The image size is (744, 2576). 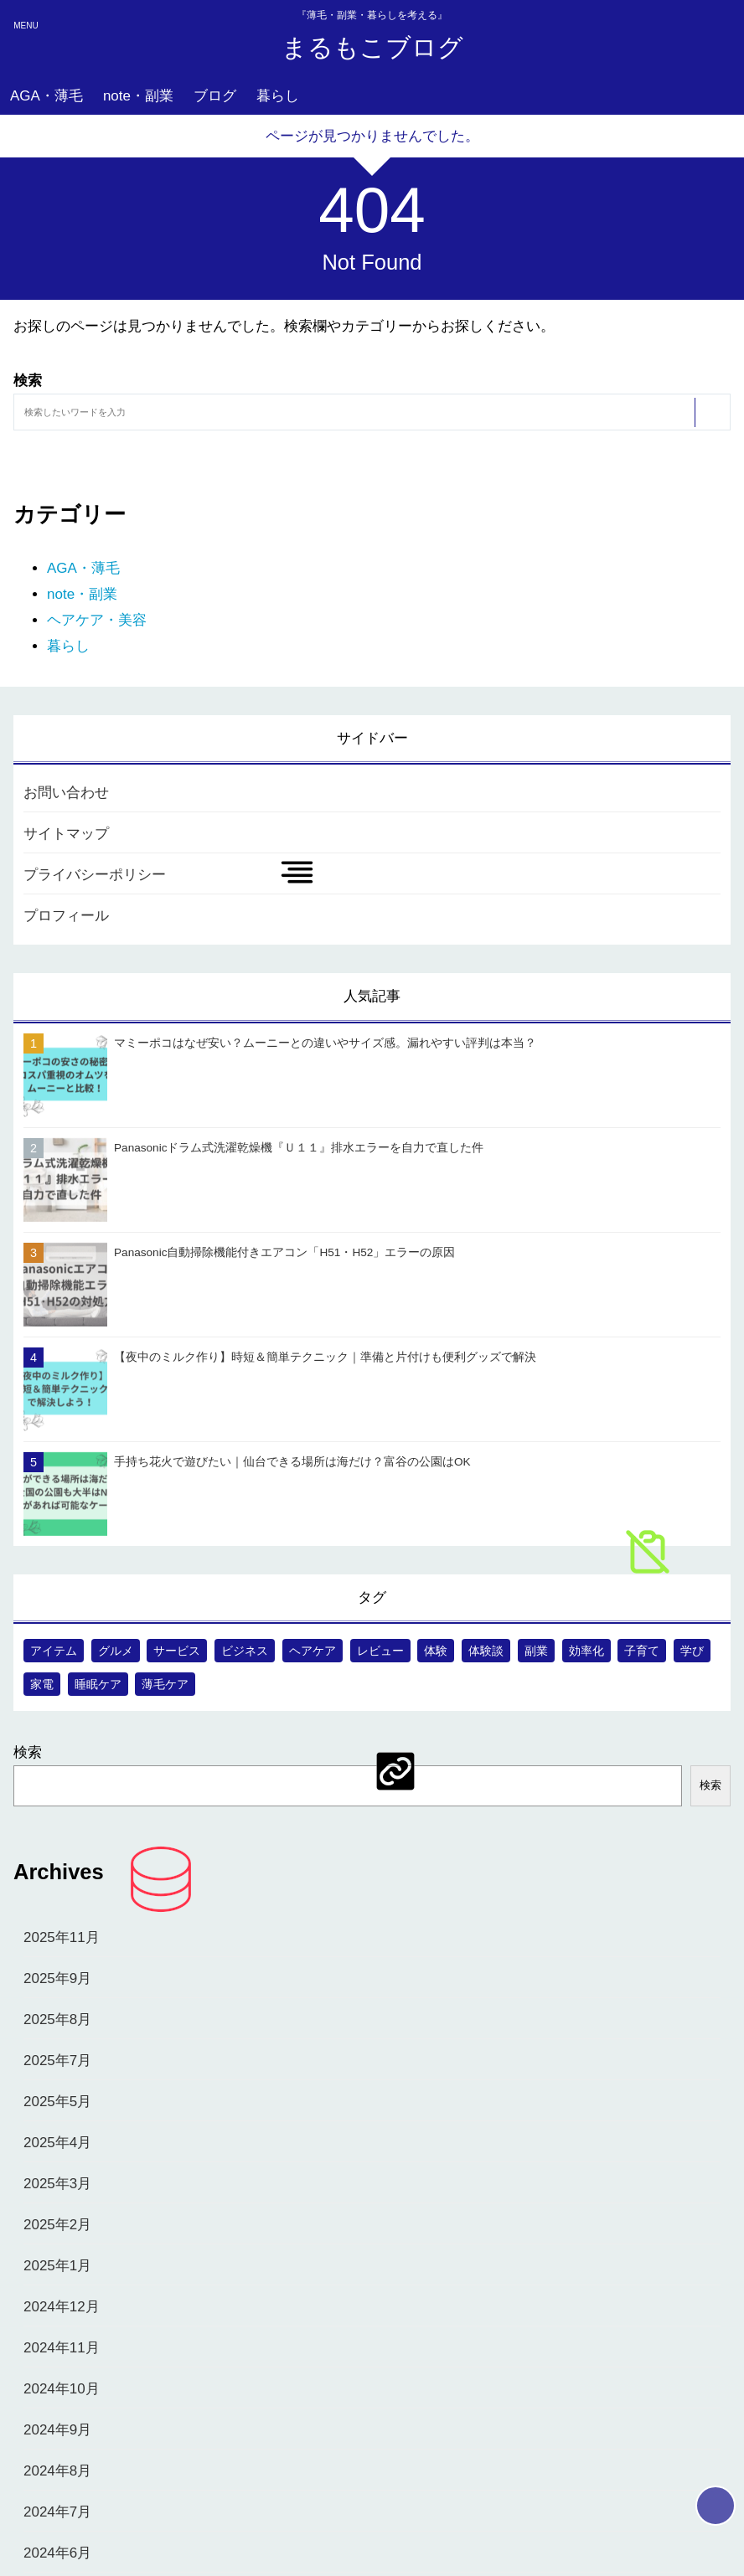 I want to click on align text to the right, so click(x=297, y=872).